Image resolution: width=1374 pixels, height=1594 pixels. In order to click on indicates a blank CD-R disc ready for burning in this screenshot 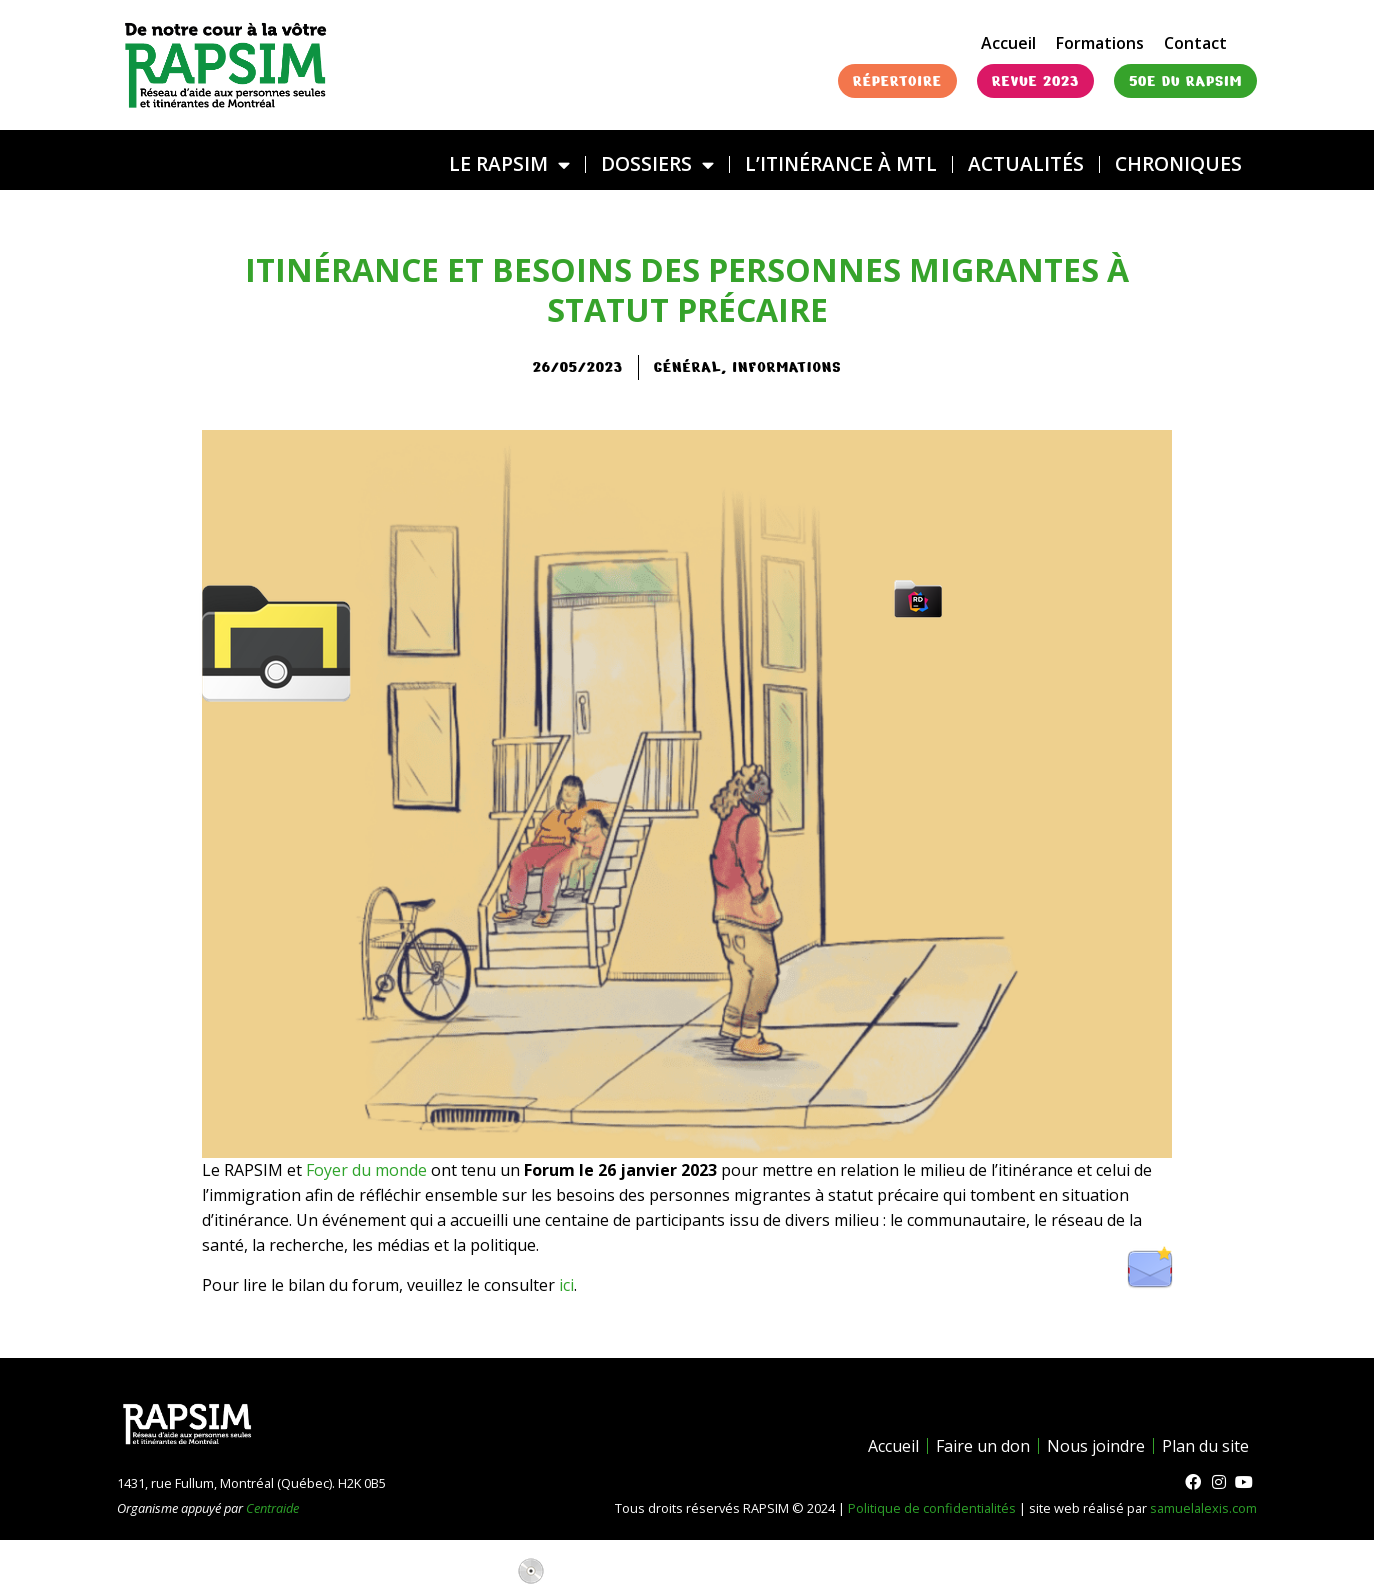, I will do `click(531, 1571)`.